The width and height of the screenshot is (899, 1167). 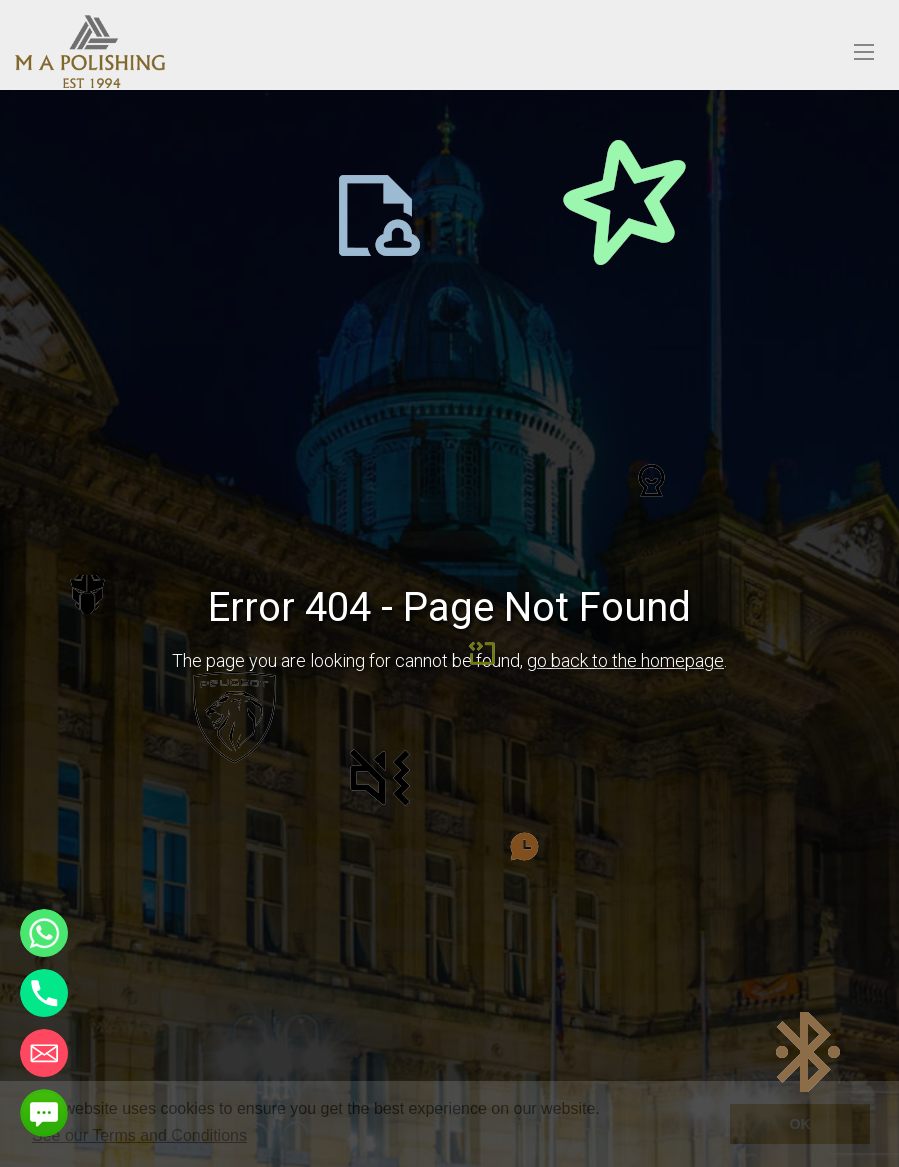 I want to click on connect to a bluetooth device, so click(x=804, y=1052).